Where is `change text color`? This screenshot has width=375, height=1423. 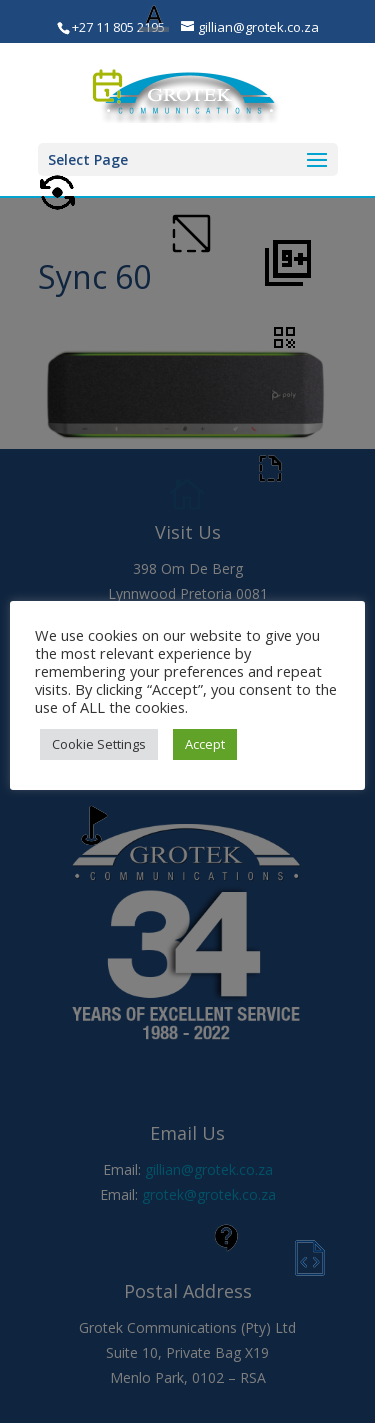
change text color is located at coordinates (154, 17).